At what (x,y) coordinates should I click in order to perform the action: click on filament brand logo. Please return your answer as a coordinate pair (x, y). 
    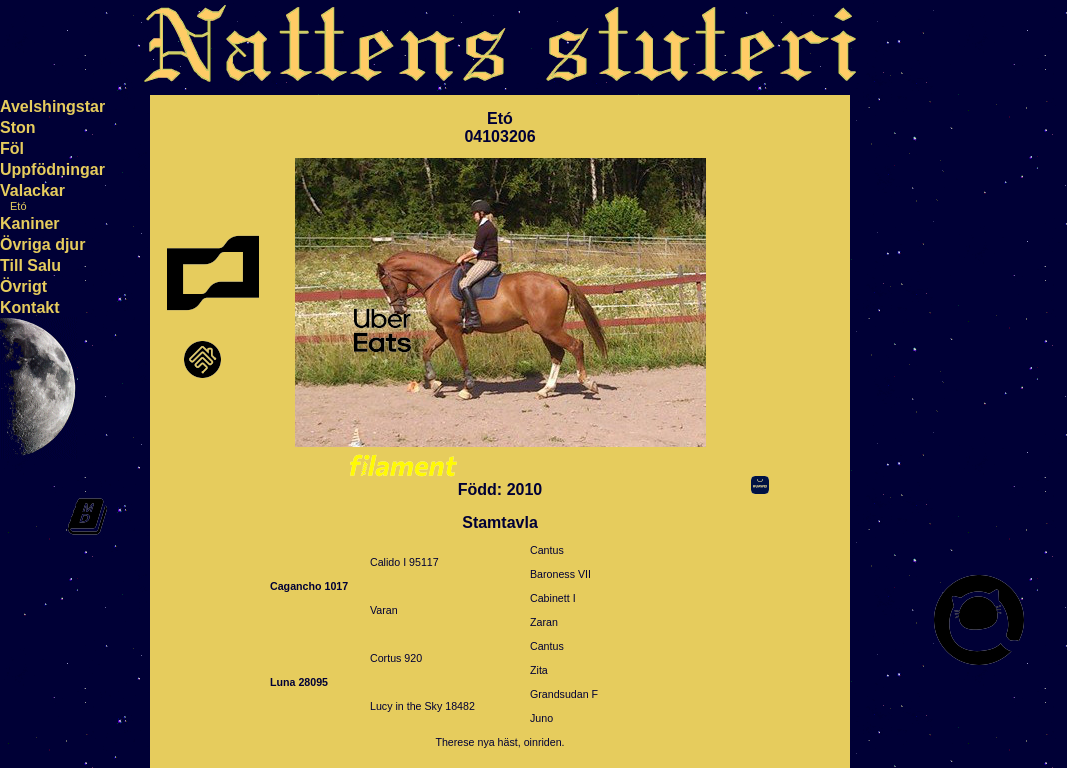
    Looking at the image, I should click on (403, 465).